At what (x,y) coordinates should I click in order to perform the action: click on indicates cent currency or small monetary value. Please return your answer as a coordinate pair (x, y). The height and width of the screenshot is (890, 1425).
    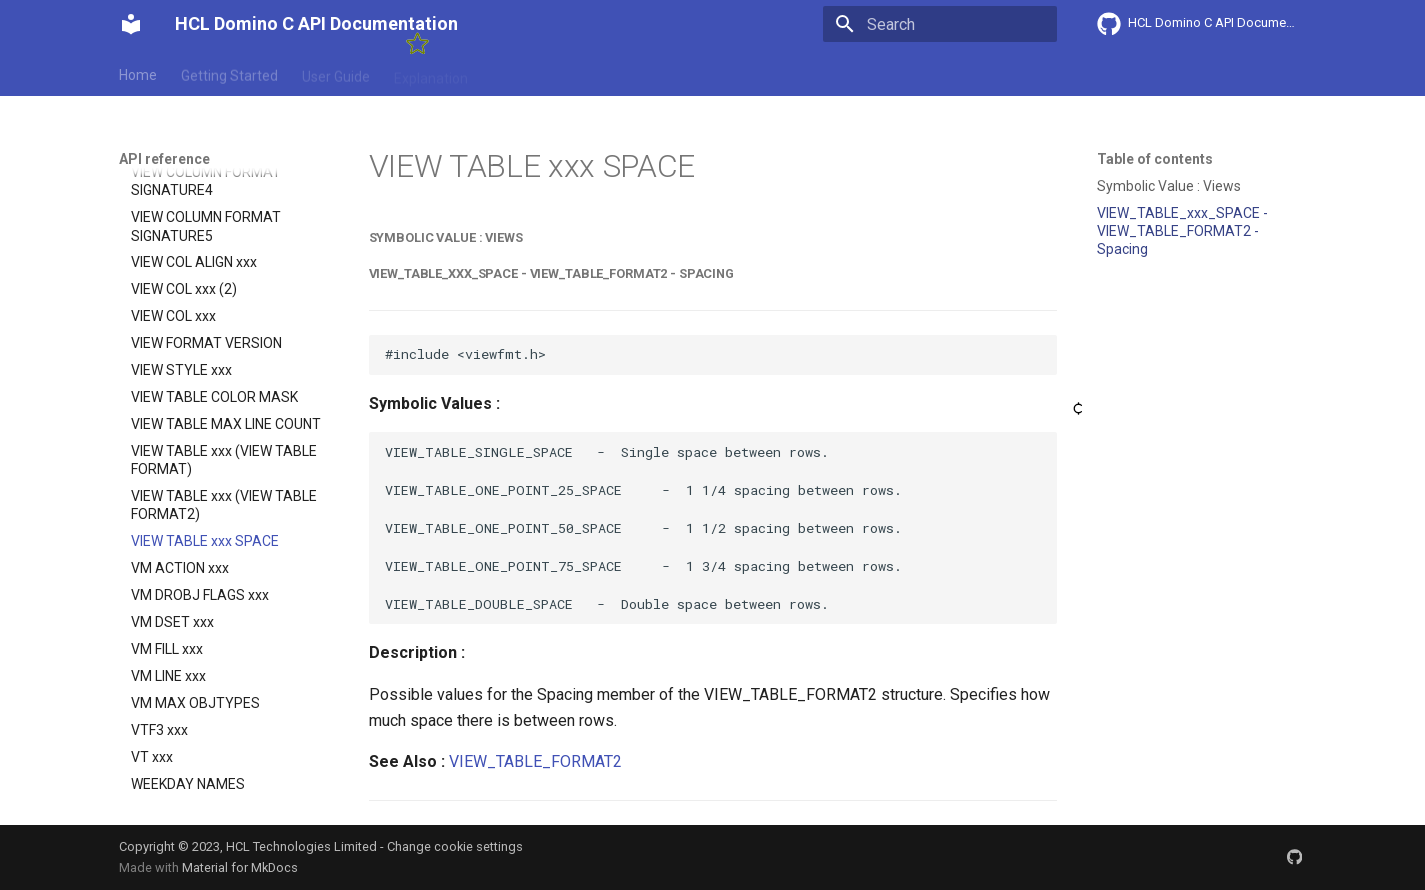
    Looking at the image, I should click on (1078, 408).